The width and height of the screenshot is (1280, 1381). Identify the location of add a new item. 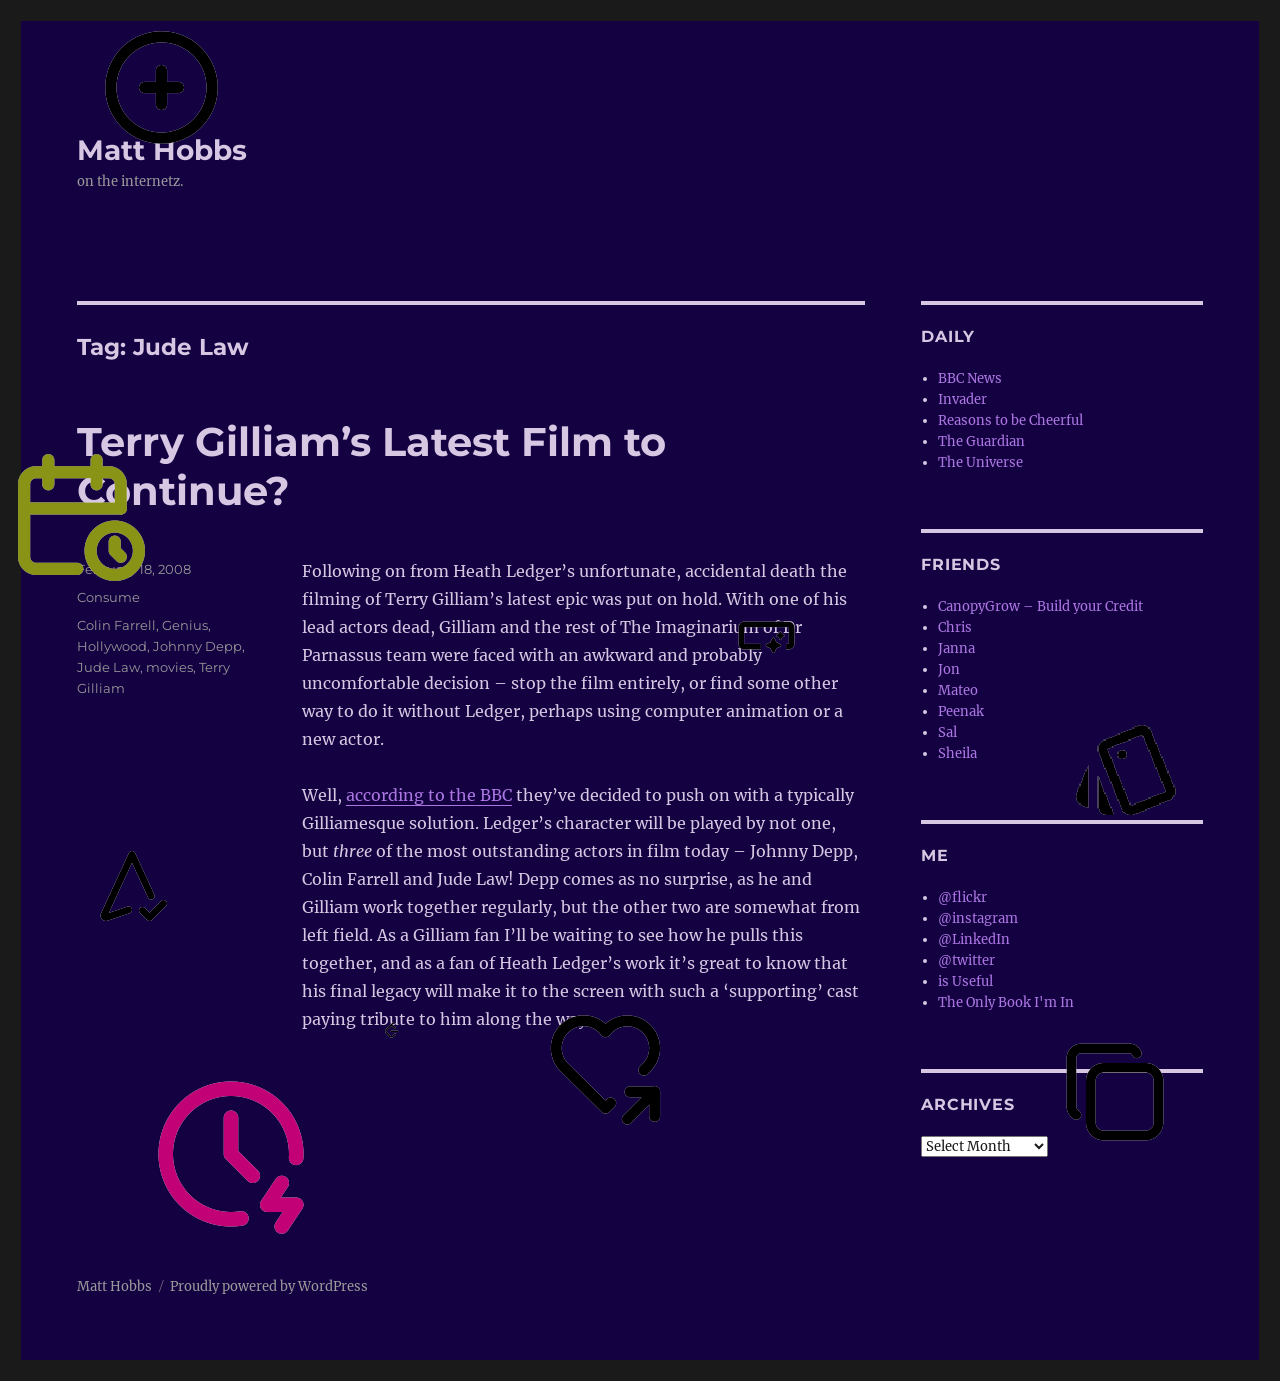
(161, 87).